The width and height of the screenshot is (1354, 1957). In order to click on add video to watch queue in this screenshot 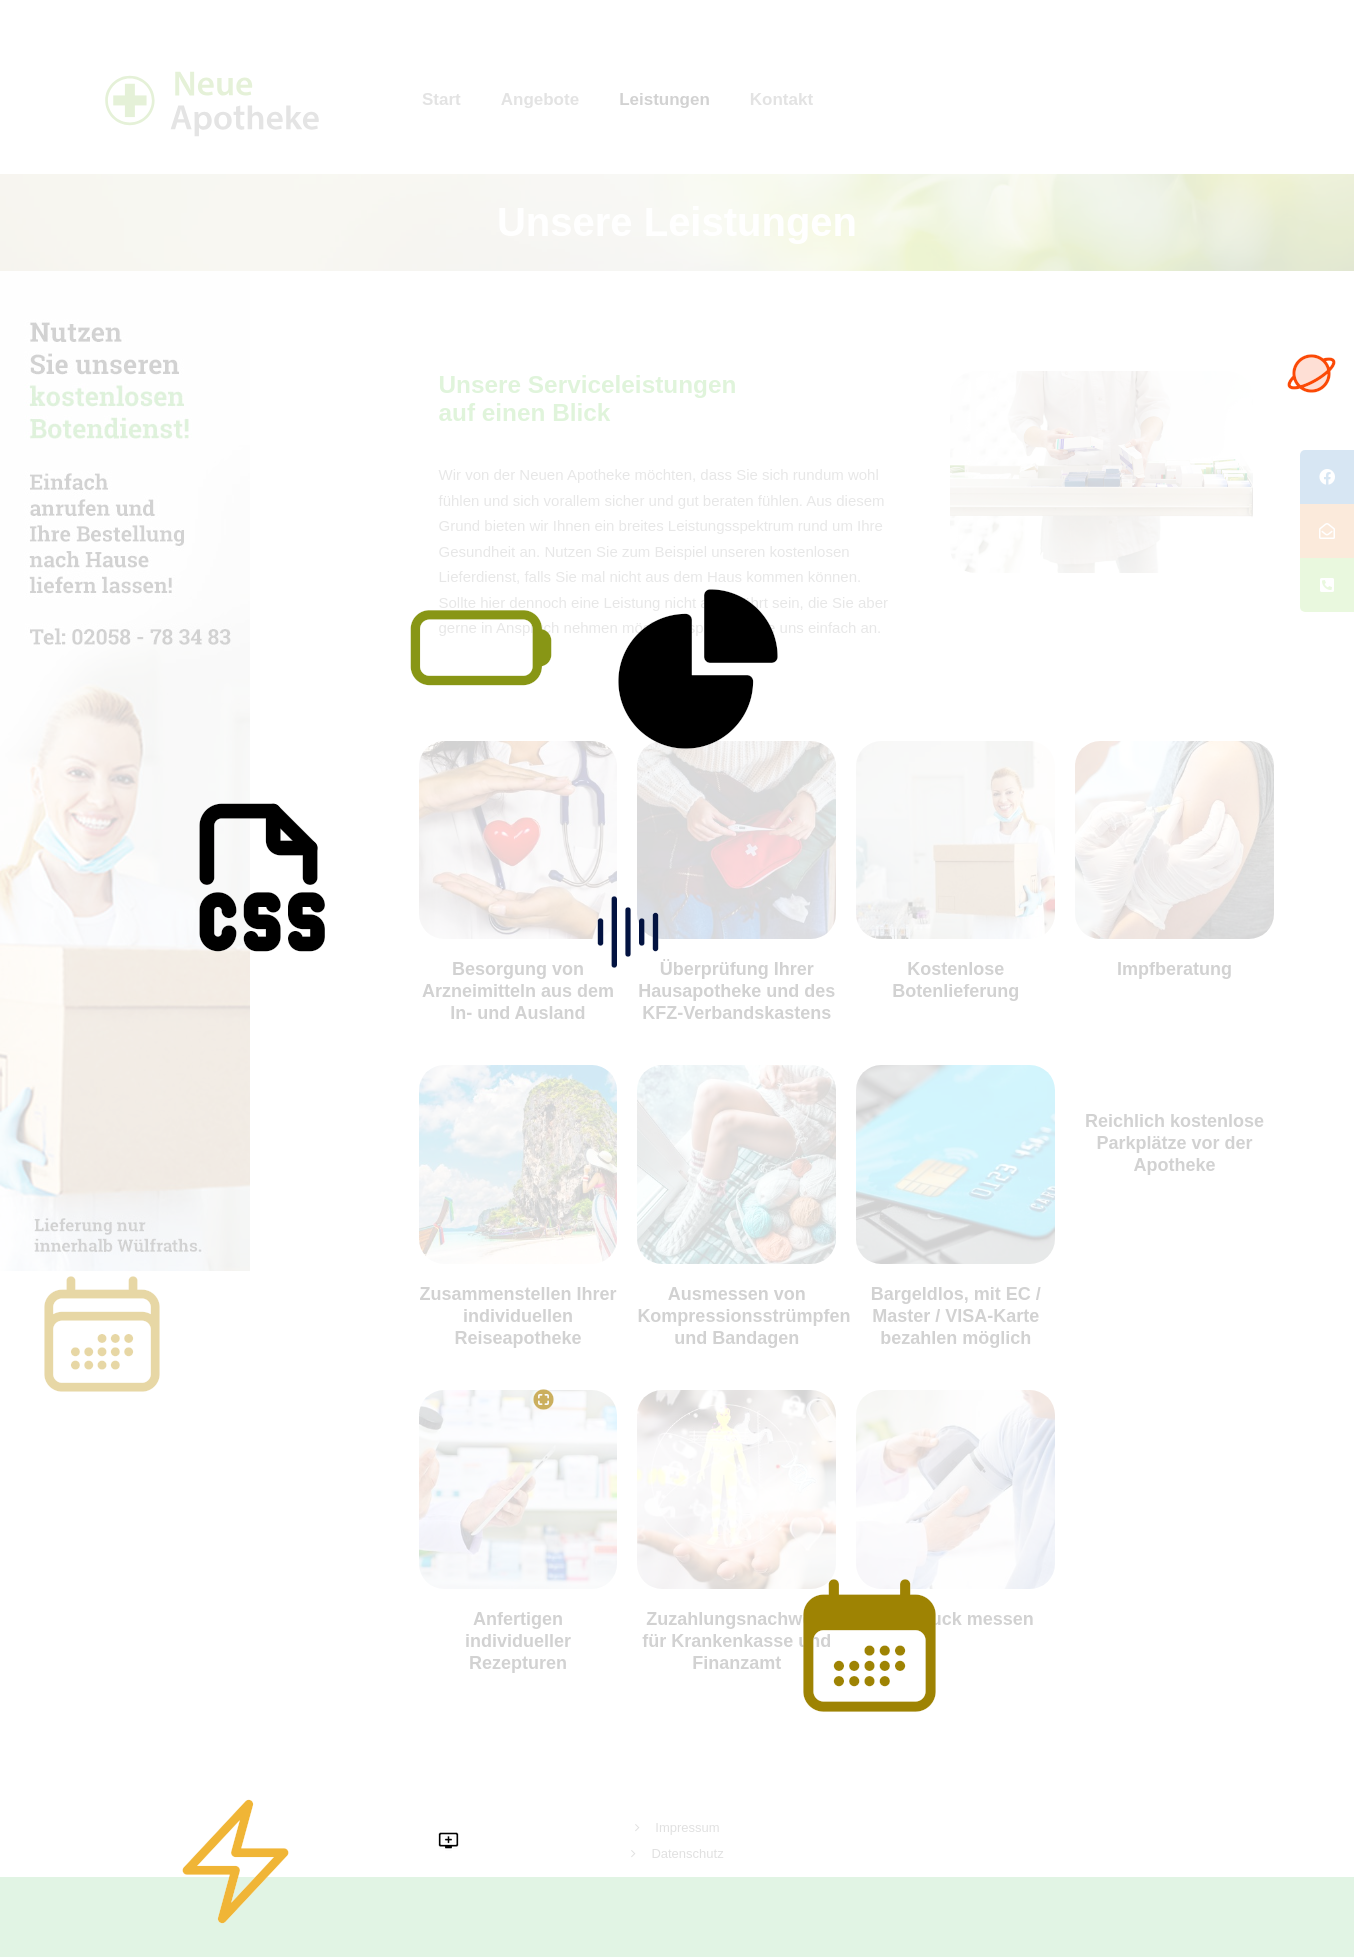, I will do `click(448, 1840)`.